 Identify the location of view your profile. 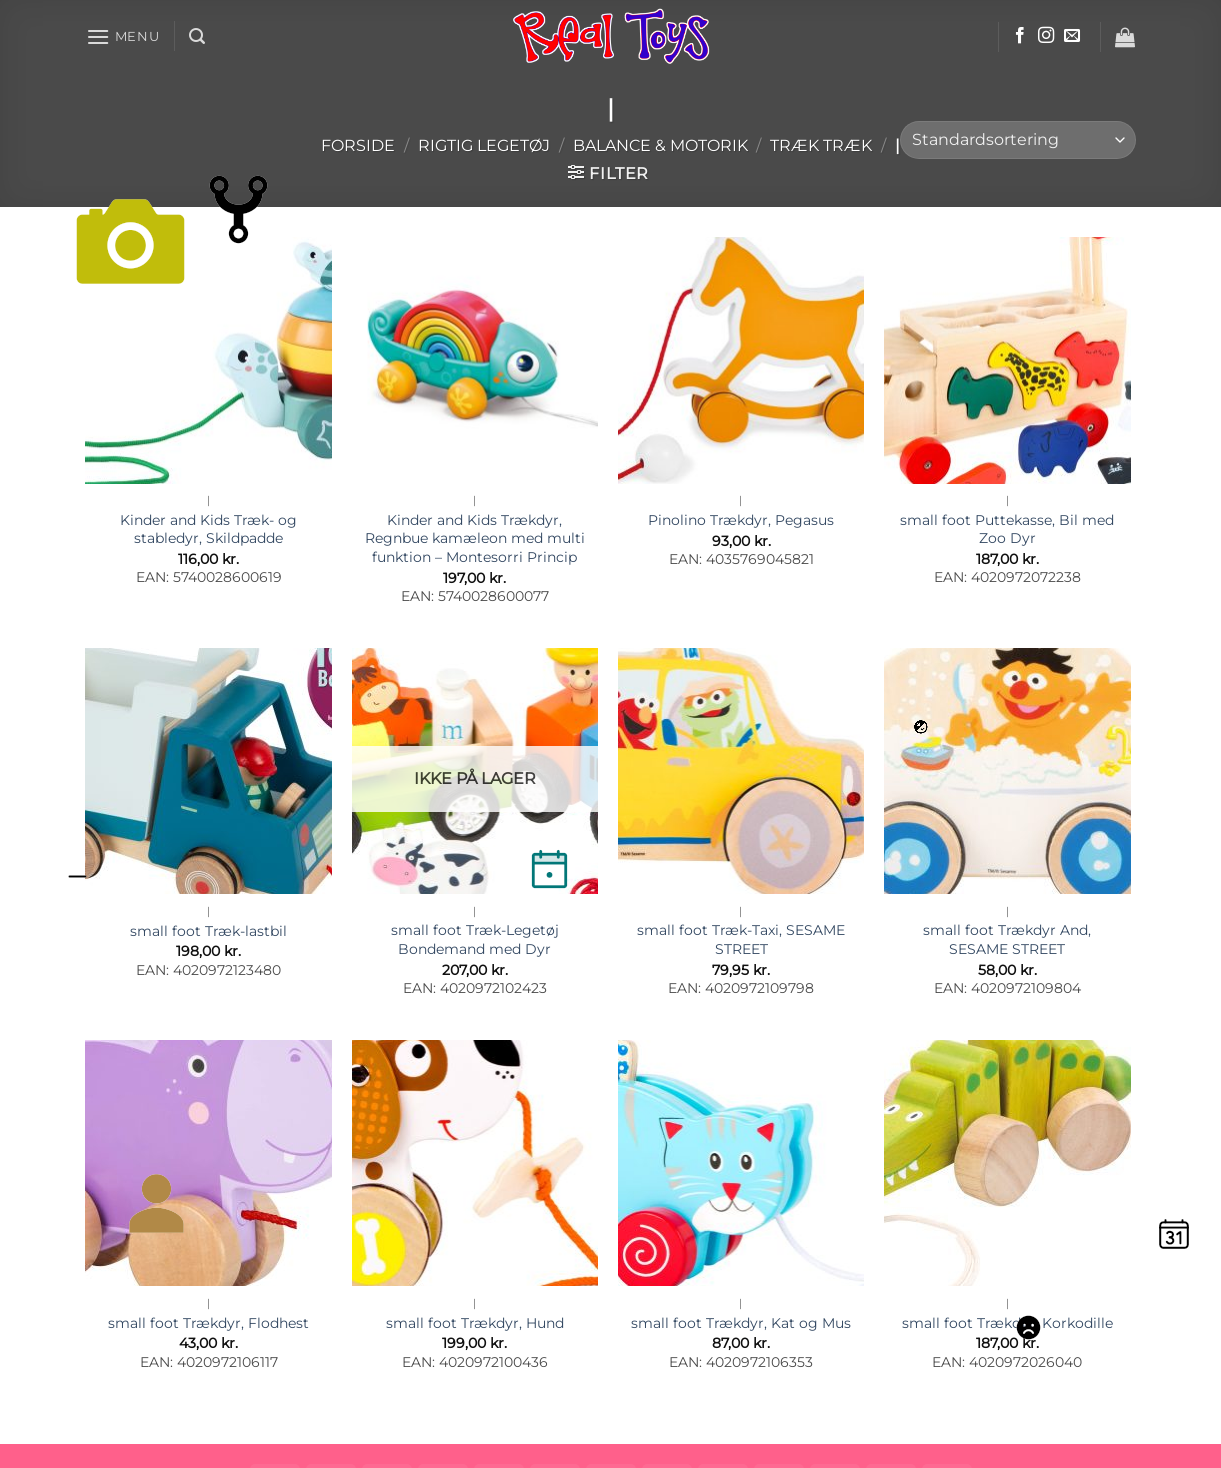
(156, 1203).